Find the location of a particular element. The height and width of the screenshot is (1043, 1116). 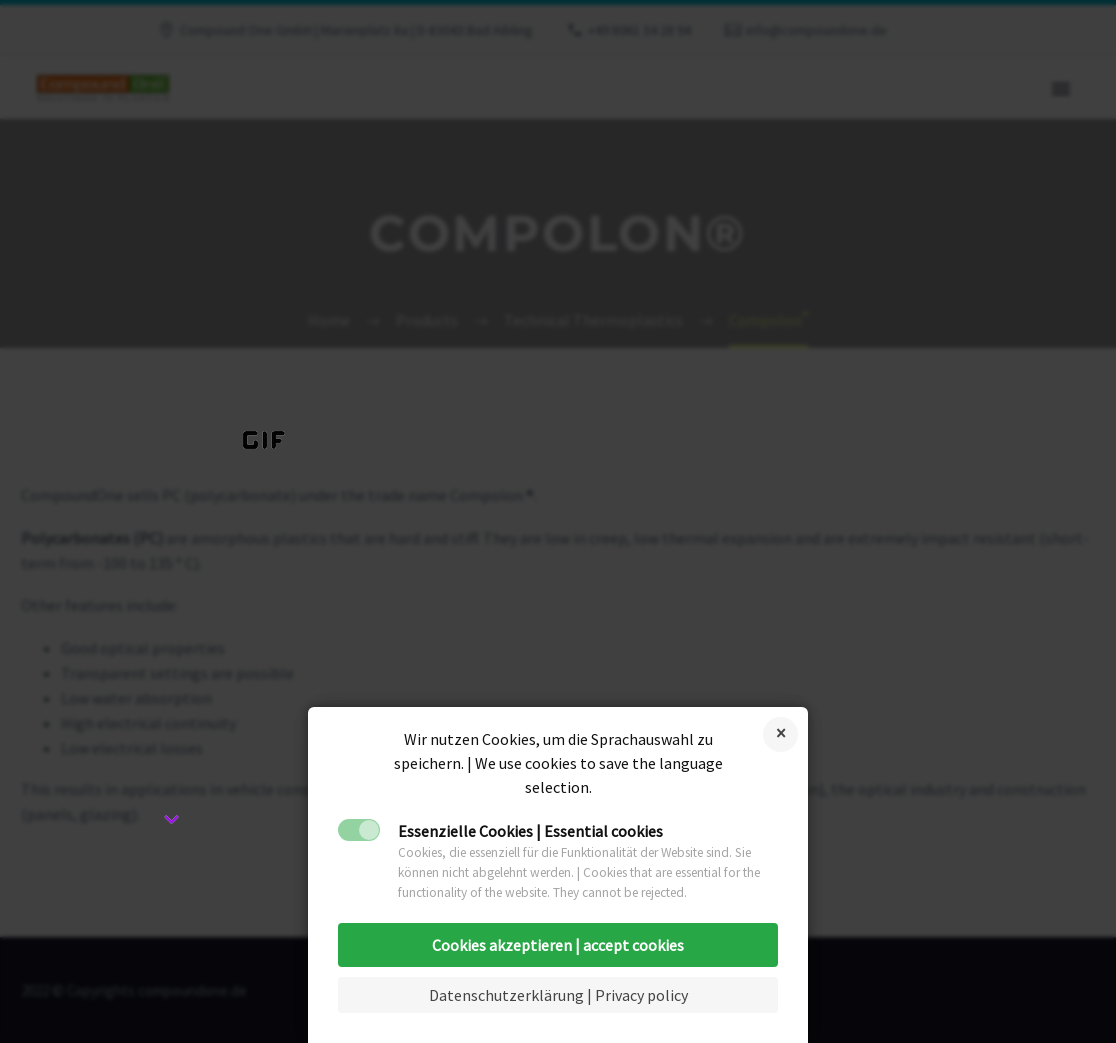

insert a gif into your message is located at coordinates (264, 440).